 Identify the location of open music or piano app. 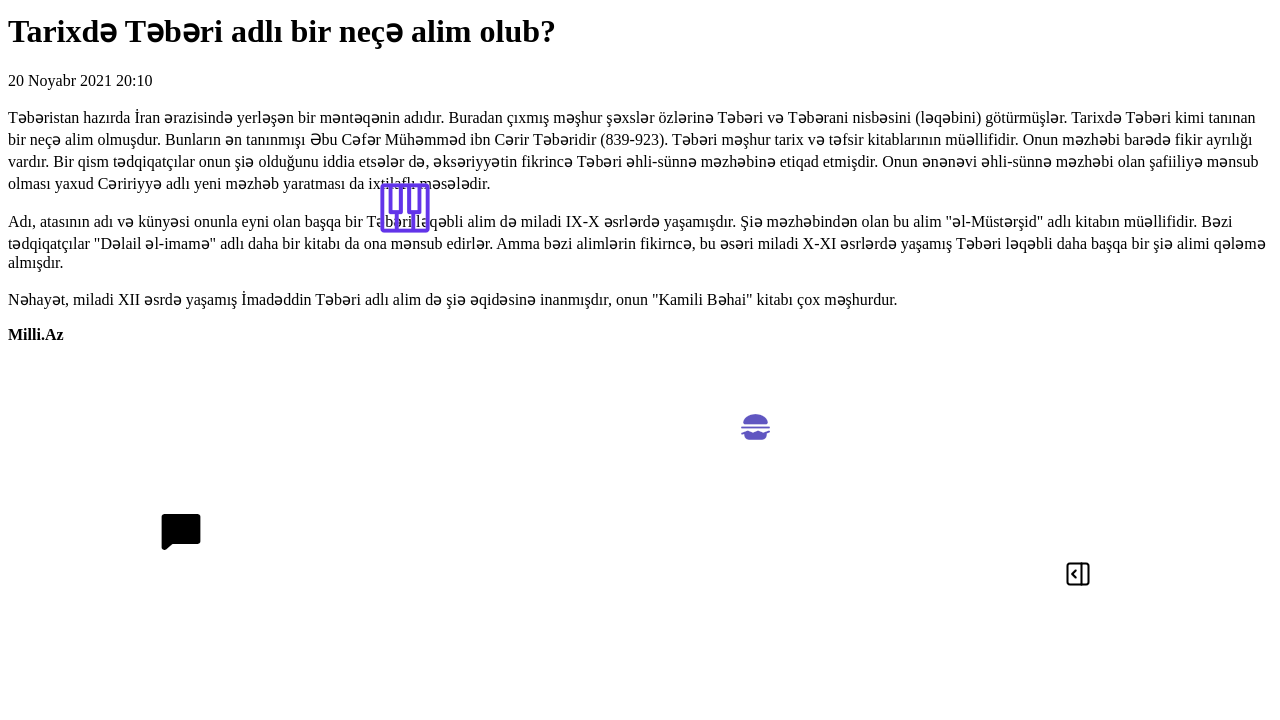
(405, 208).